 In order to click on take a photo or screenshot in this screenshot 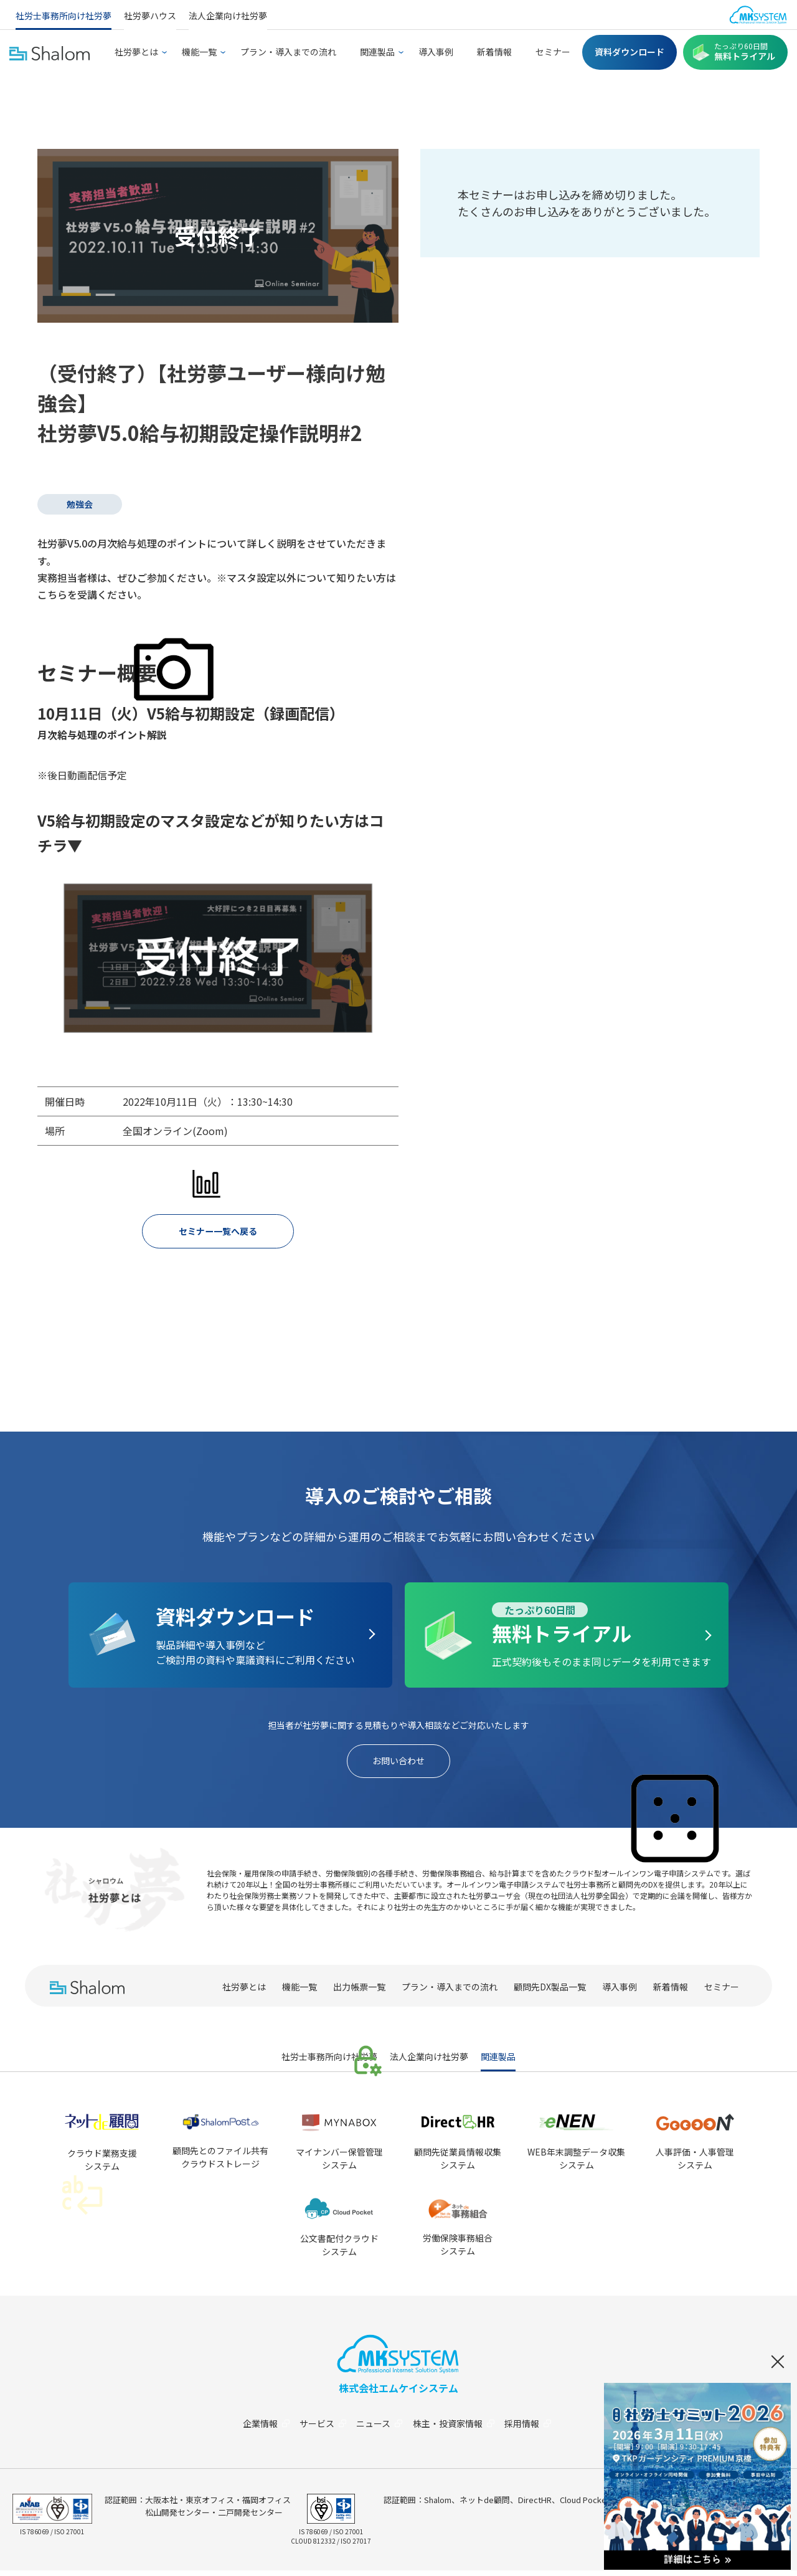, I will do `click(174, 672)`.